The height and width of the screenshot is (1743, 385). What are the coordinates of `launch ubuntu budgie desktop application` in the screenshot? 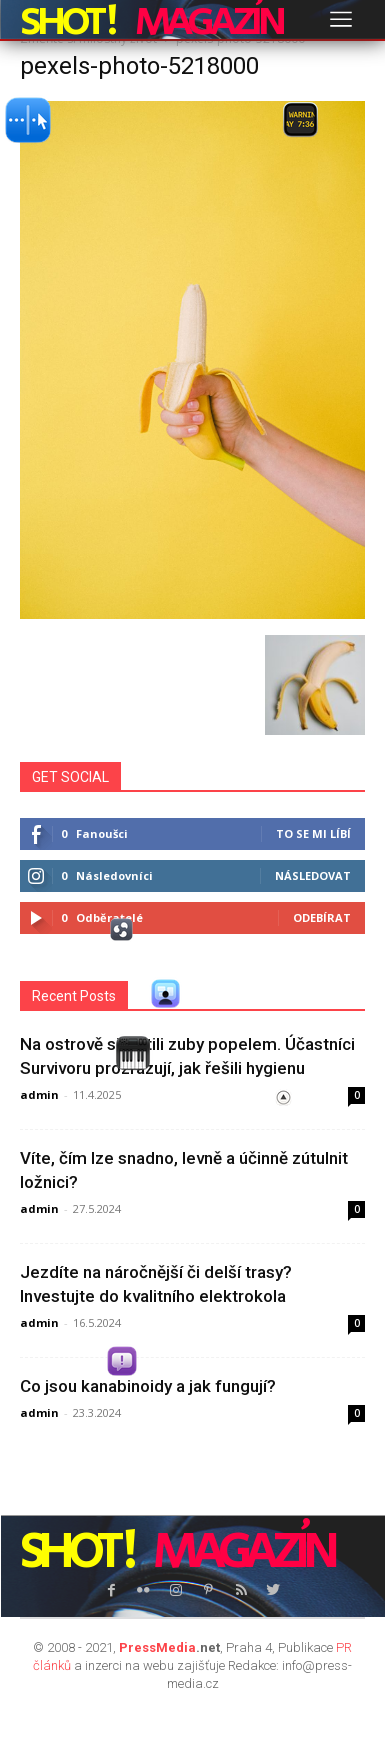 It's located at (121, 929).